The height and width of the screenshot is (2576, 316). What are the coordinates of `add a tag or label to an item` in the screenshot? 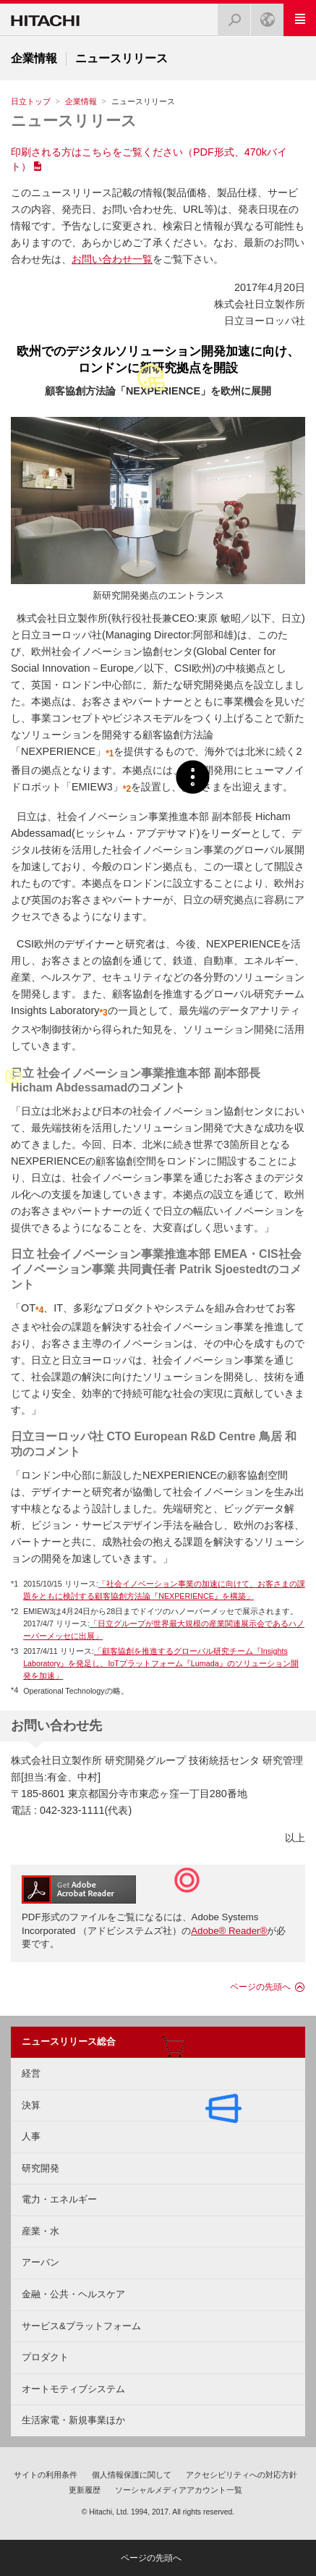 It's located at (136, 453).